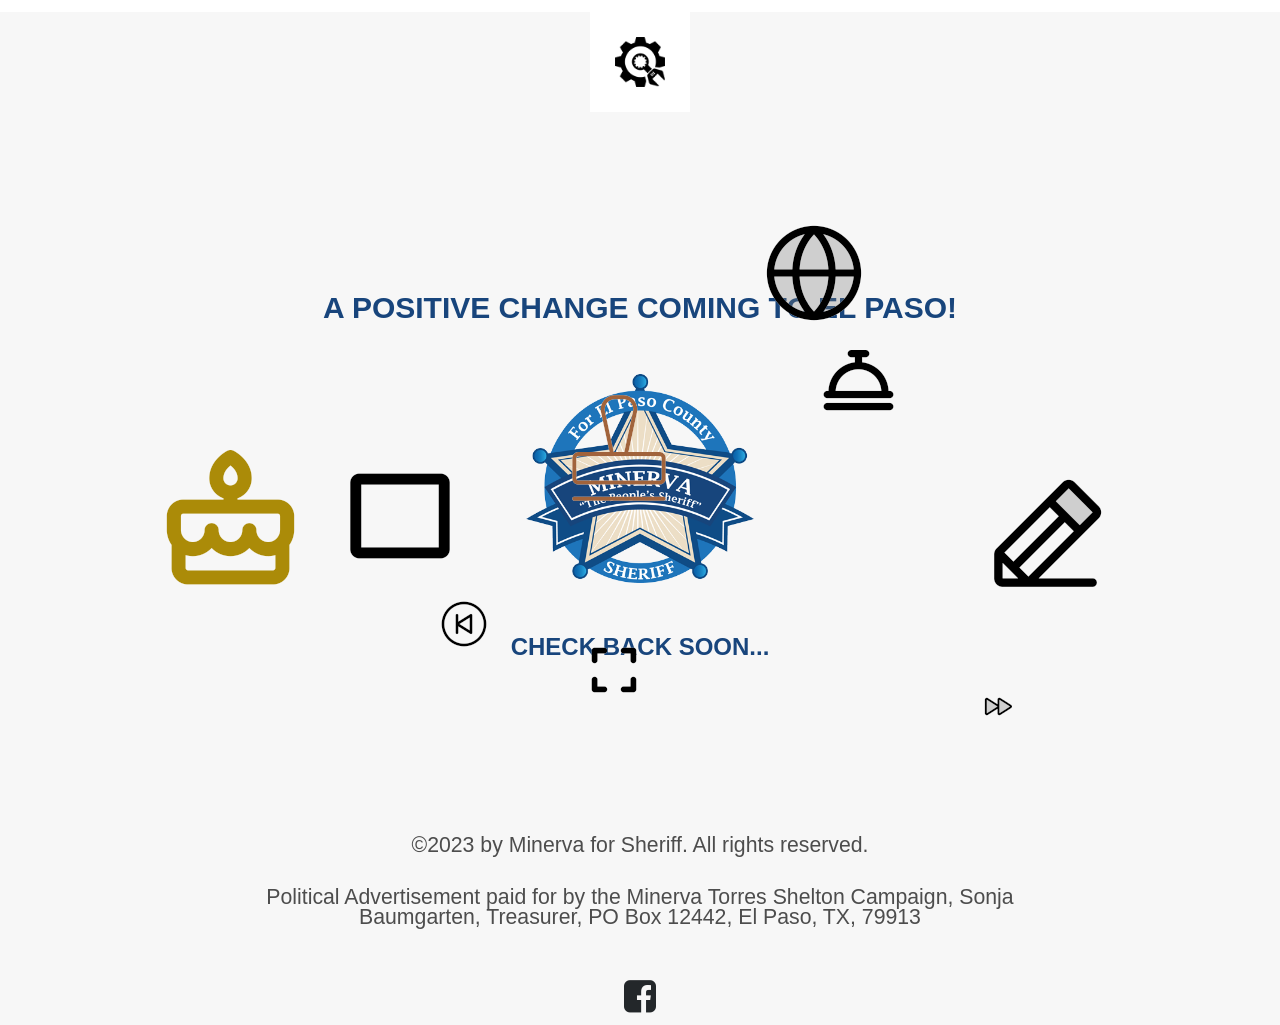 The image size is (1280, 1025). Describe the element at coordinates (996, 706) in the screenshot. I see `skip forward in media playback` at that location.